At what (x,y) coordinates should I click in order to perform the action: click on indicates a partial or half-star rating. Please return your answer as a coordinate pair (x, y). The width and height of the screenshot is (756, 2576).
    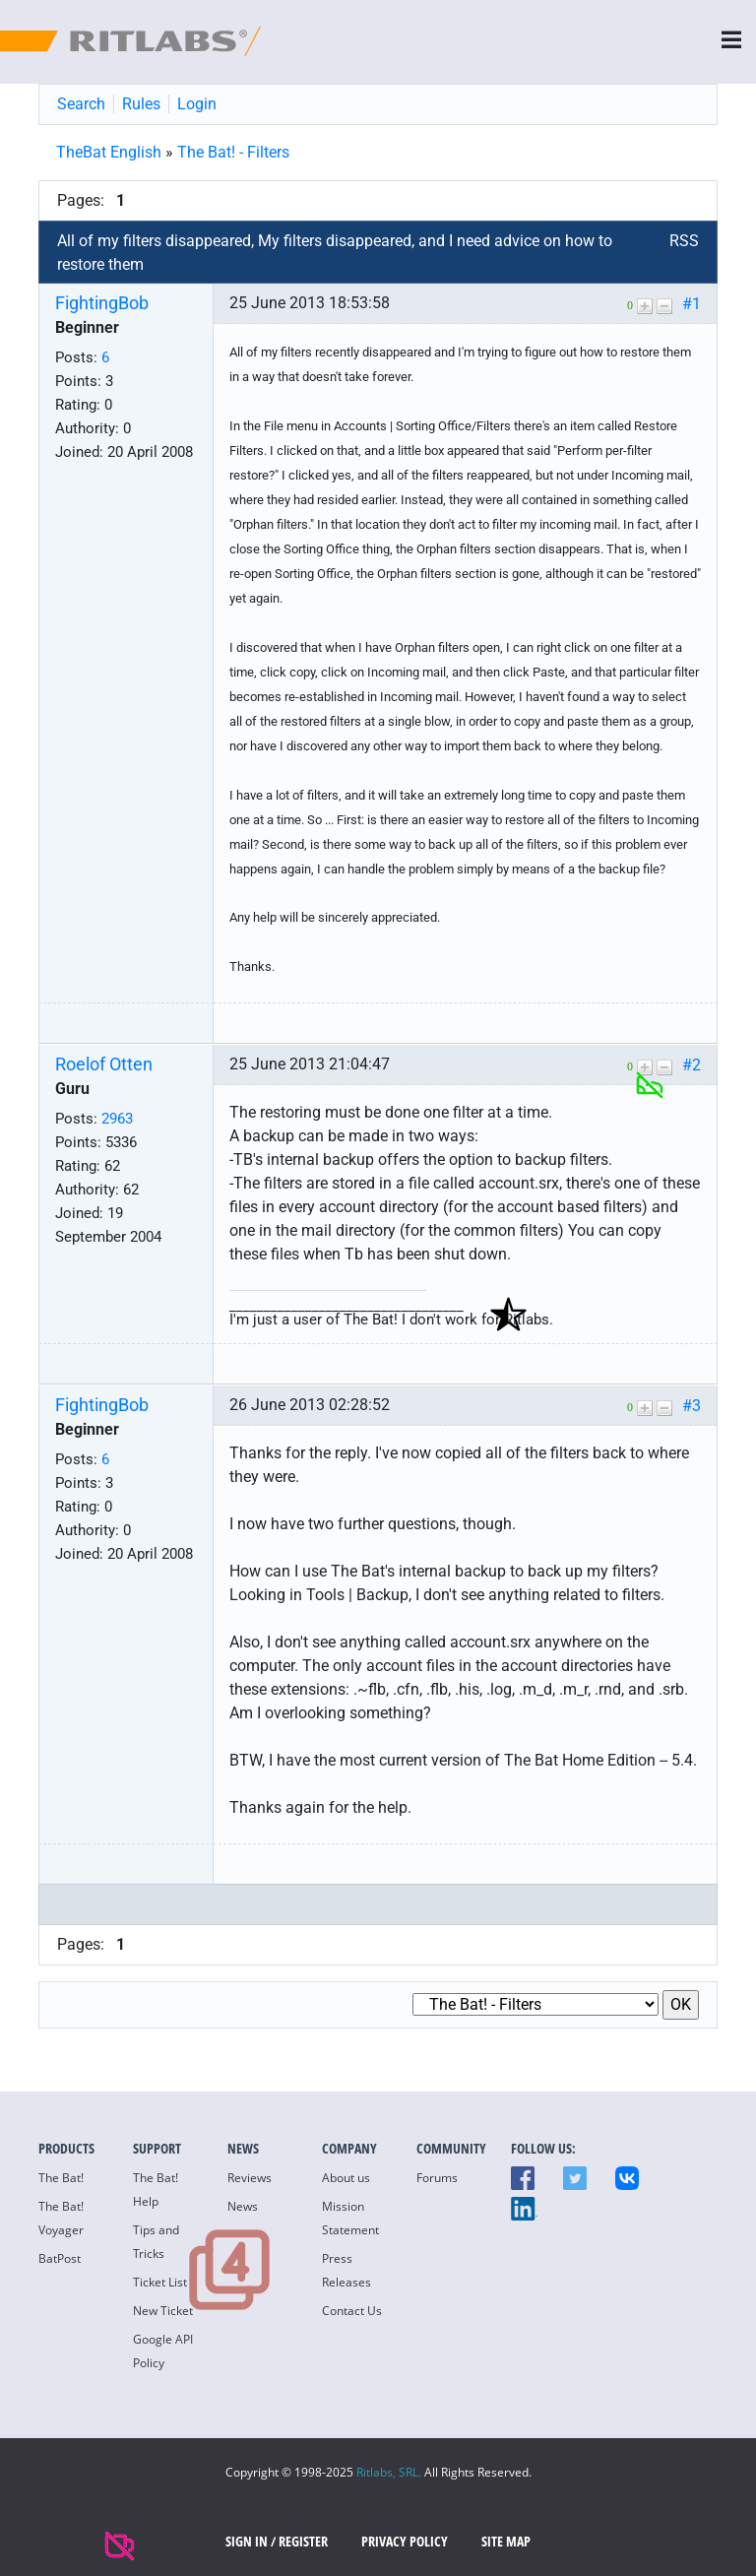
    Looking at the image, I should click on (508, 1314).